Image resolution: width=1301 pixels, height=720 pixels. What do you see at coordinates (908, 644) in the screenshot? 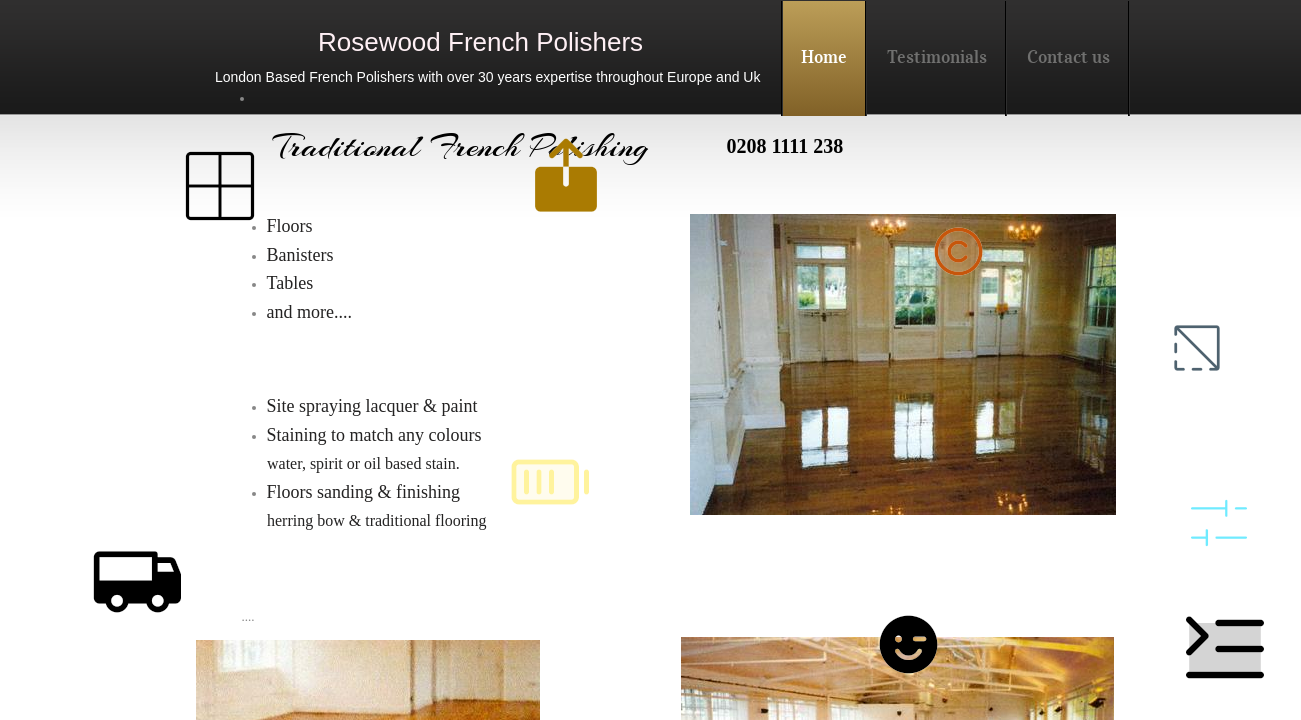
I see `insert a winking emoji into your message` at bounding box center [908, 644].